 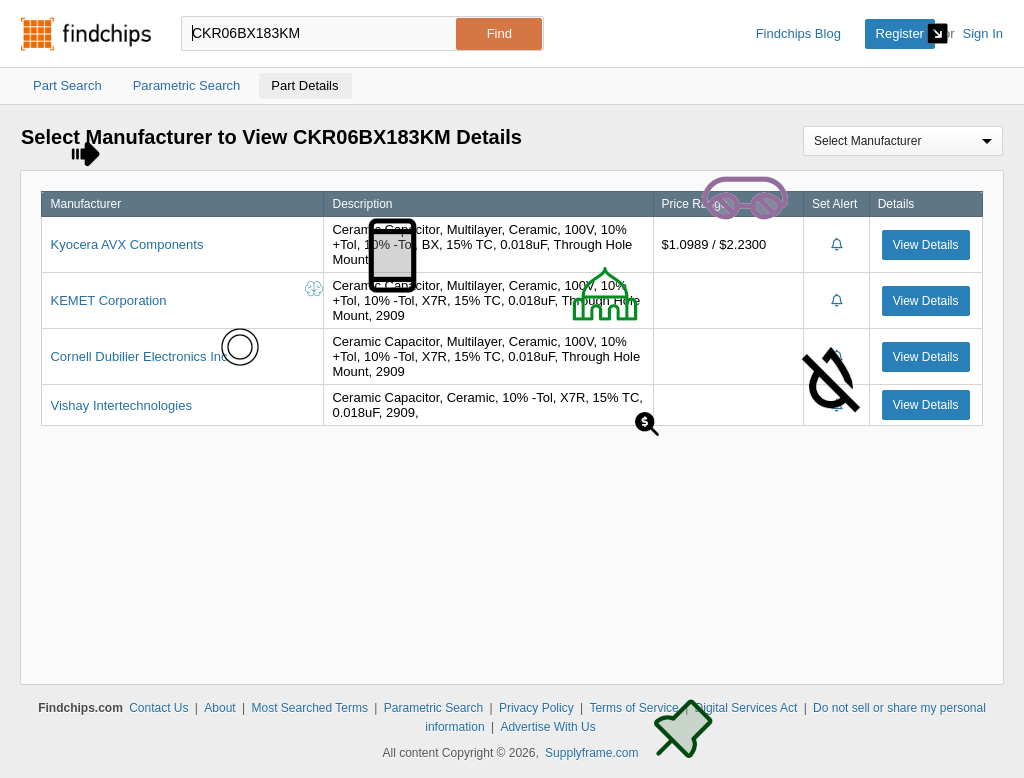 I want to click on access virtual reality or immersive mode, so click(x=745, y=198).